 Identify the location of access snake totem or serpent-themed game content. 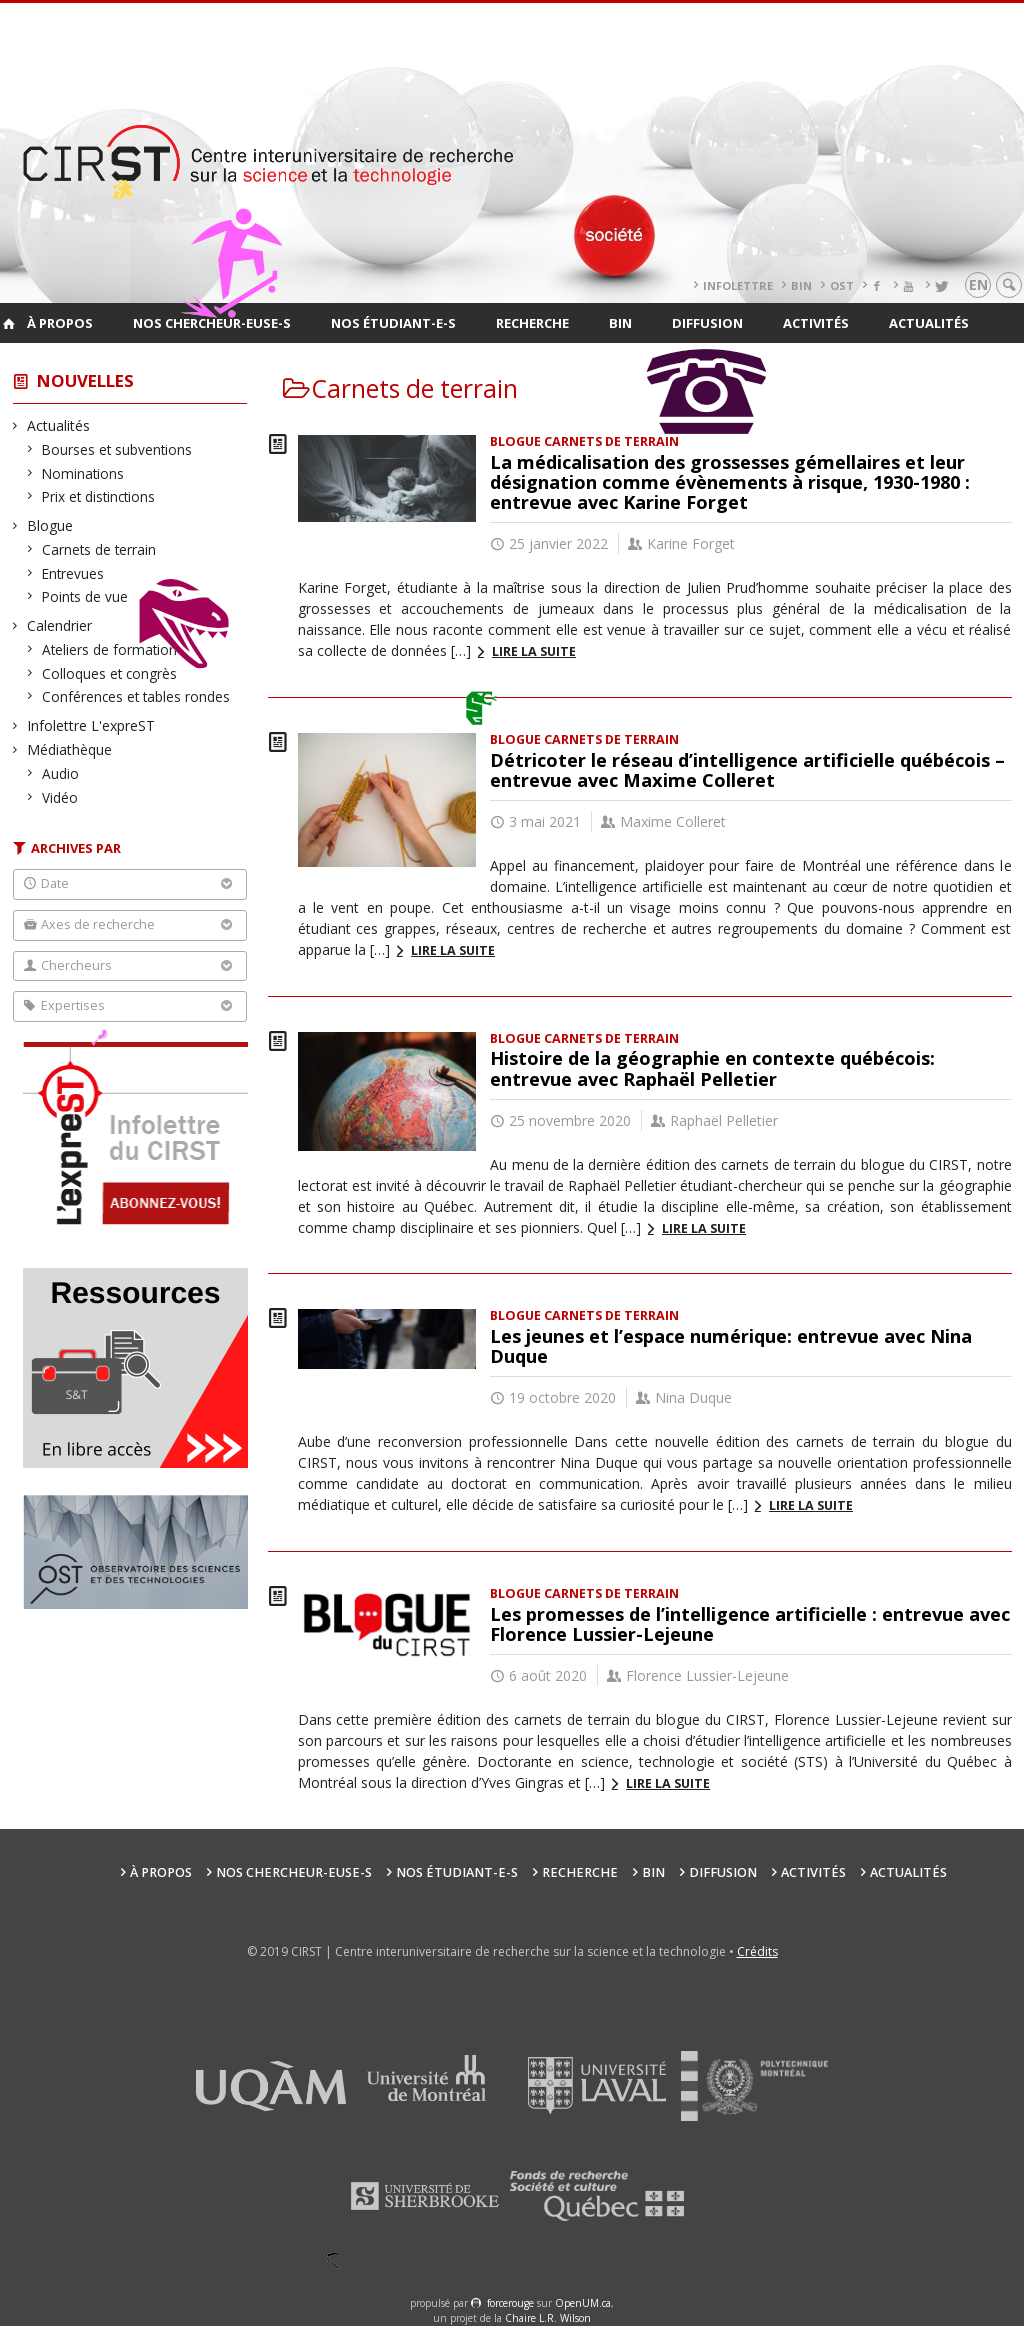
(480, 708).